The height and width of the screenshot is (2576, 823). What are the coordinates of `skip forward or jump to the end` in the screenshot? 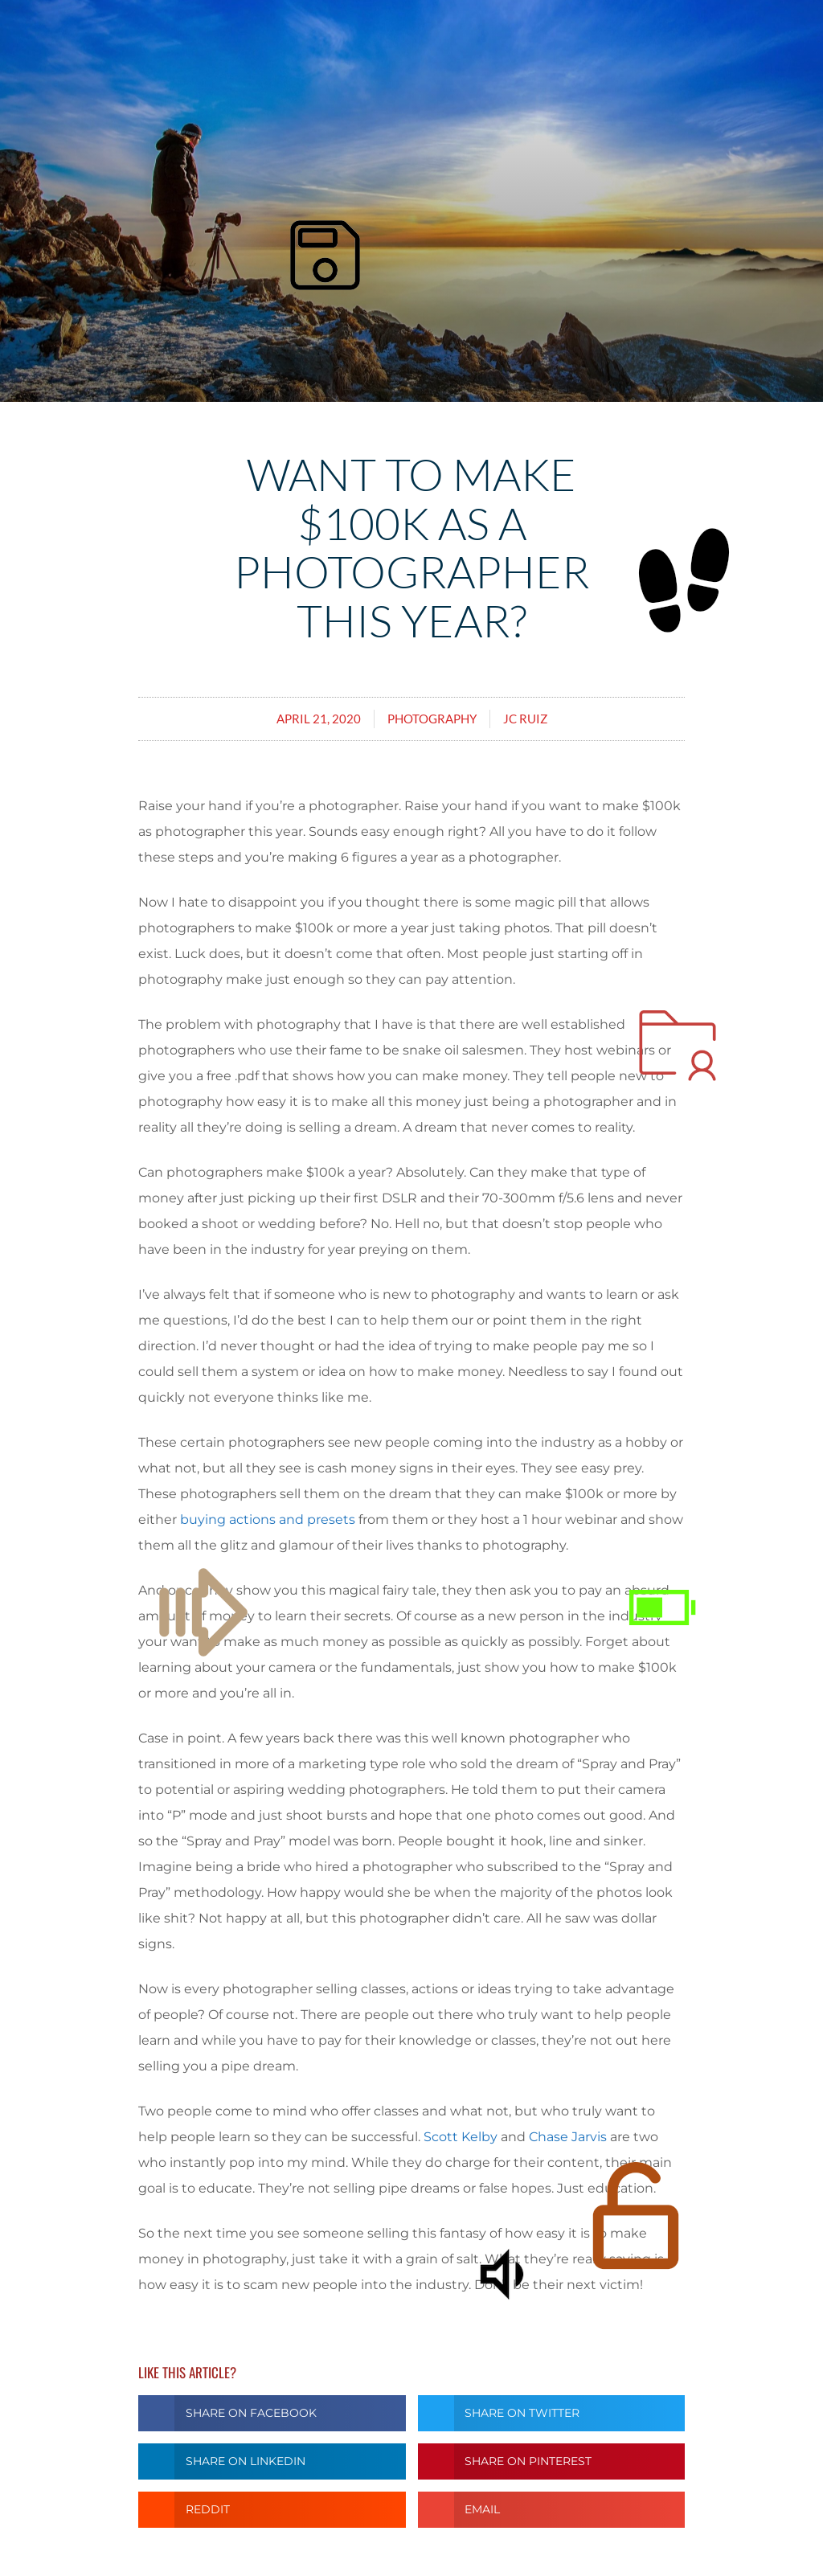 It's located at (200, 1612).